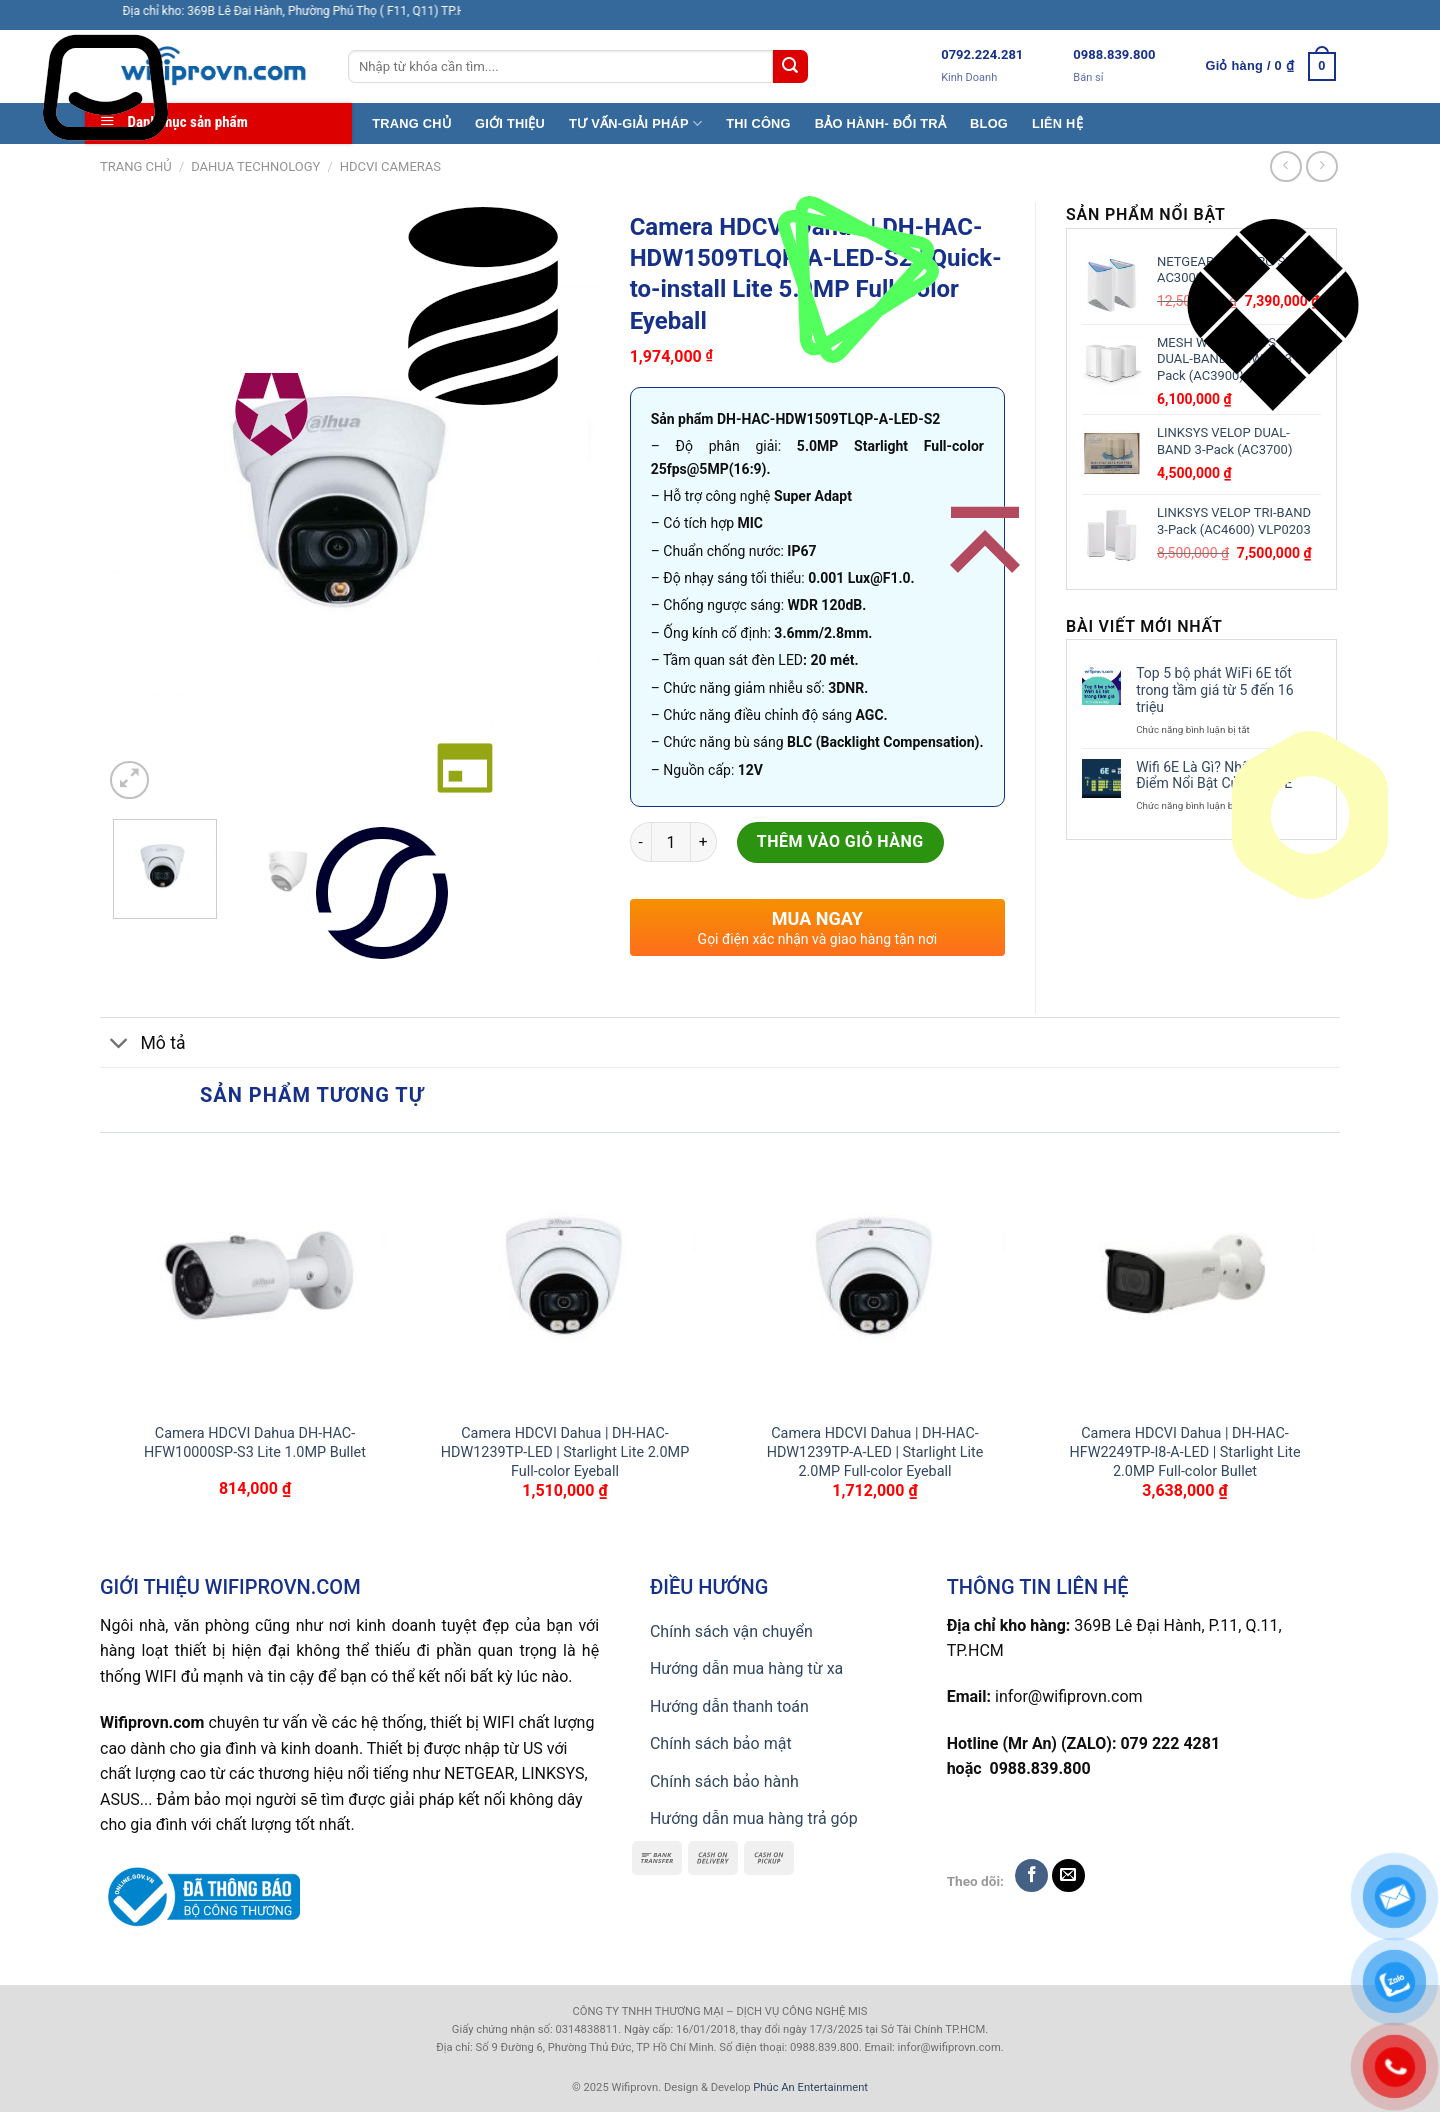 The height and width of the screenshot is (2112, 1440). What do you see at coordinates (271, 414) in the screenshot?
I see `Auth0 identity and authentication service logo` at bounding box center [271, 414].